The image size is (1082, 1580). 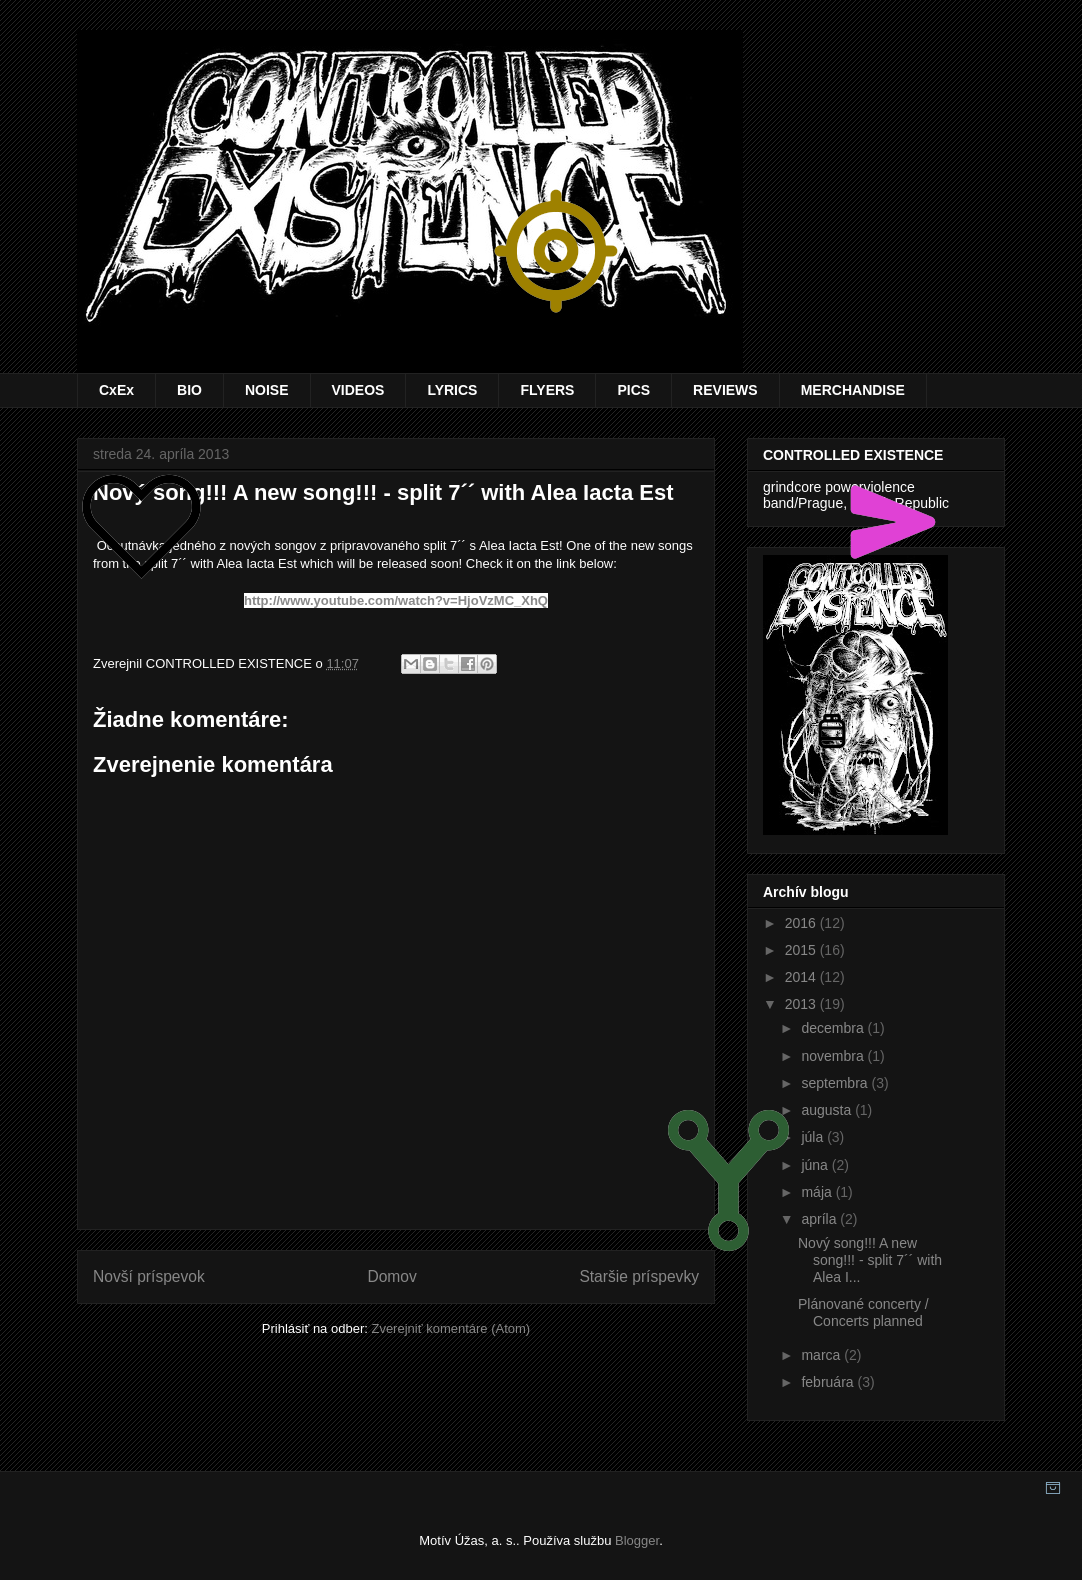 I want to click on center map on current location, so click(x=556, y=251).